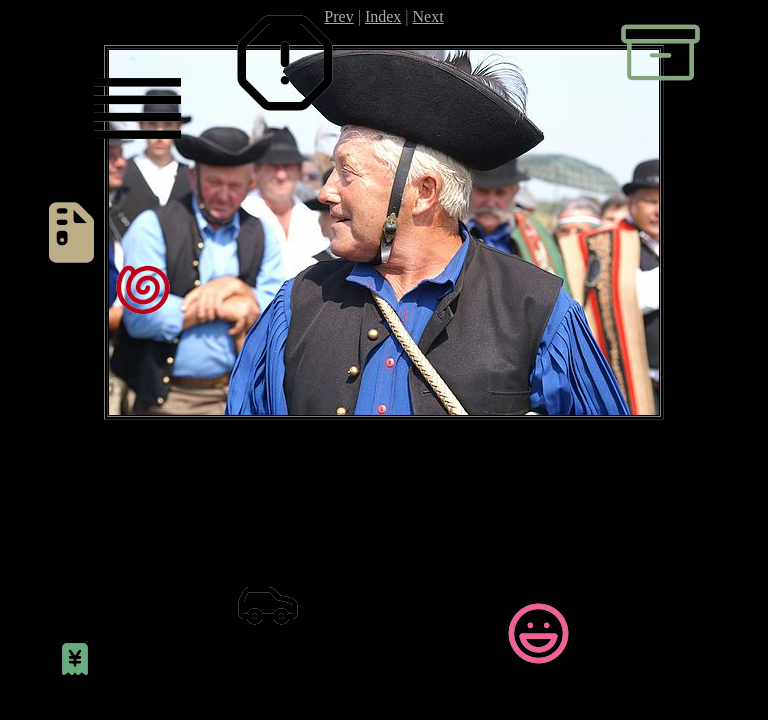  Describe the element at coordinates (660, 52) in the screenshot. I see `archive selected items` at that location.